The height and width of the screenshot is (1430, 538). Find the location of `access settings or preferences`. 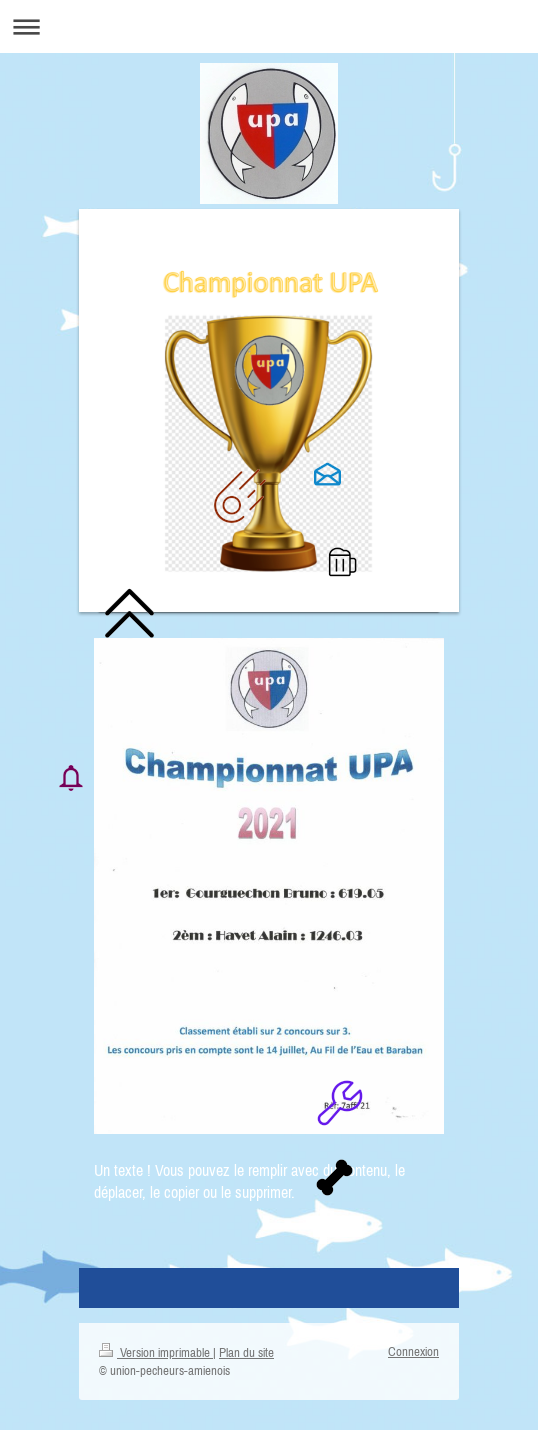

access settings or preferences is located at coordinates (340, 1103).